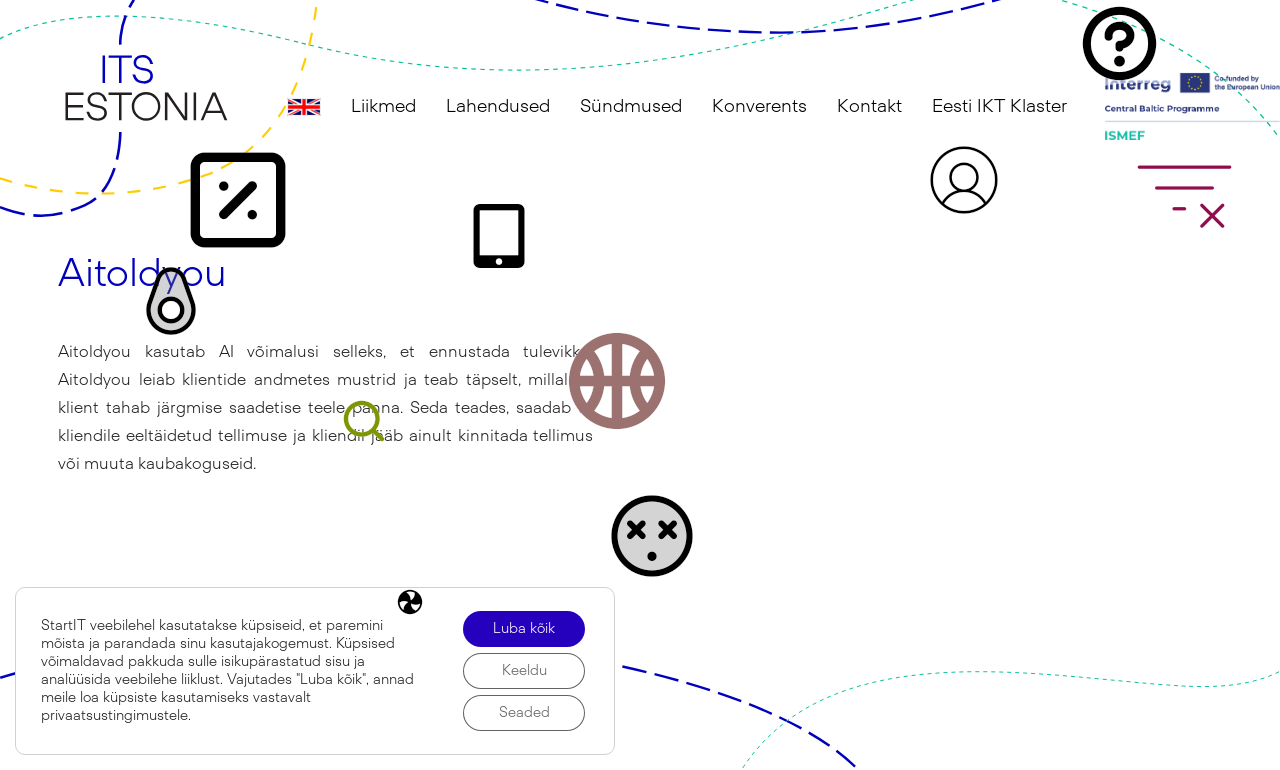 The image size is (1280, 770). Describe the element at coordinates (410, 602) in the screenshot. I see `indicates content is loading` at that location.